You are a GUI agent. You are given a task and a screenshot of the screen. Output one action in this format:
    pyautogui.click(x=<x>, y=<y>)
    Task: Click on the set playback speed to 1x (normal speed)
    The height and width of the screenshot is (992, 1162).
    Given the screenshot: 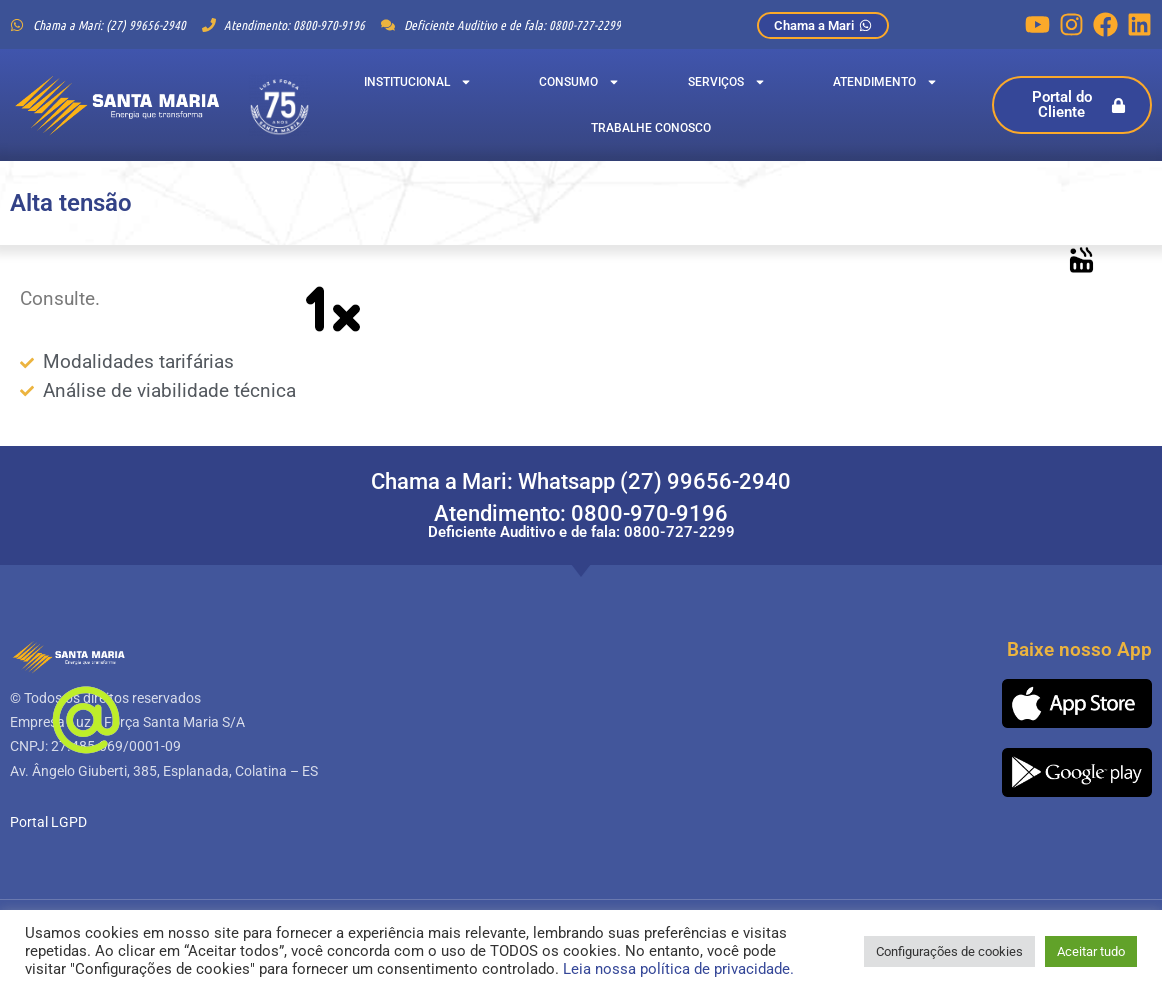 What is the action you would take?
    pyautogui.click(x=333, y=309)
    